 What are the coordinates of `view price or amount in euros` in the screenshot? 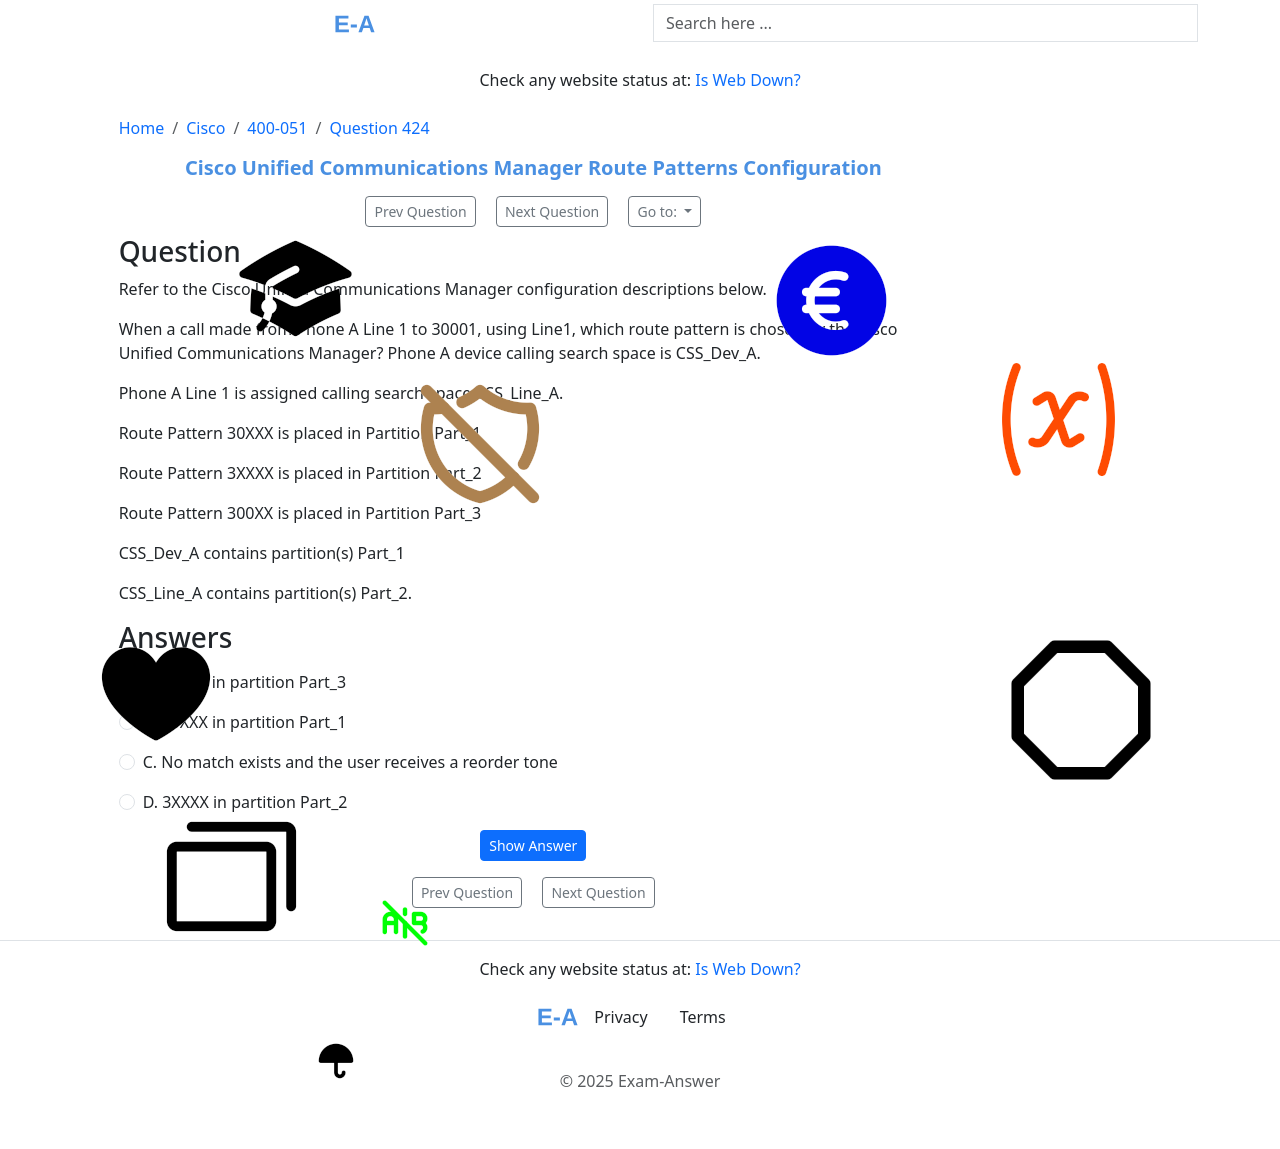 It's located at (831, 300).